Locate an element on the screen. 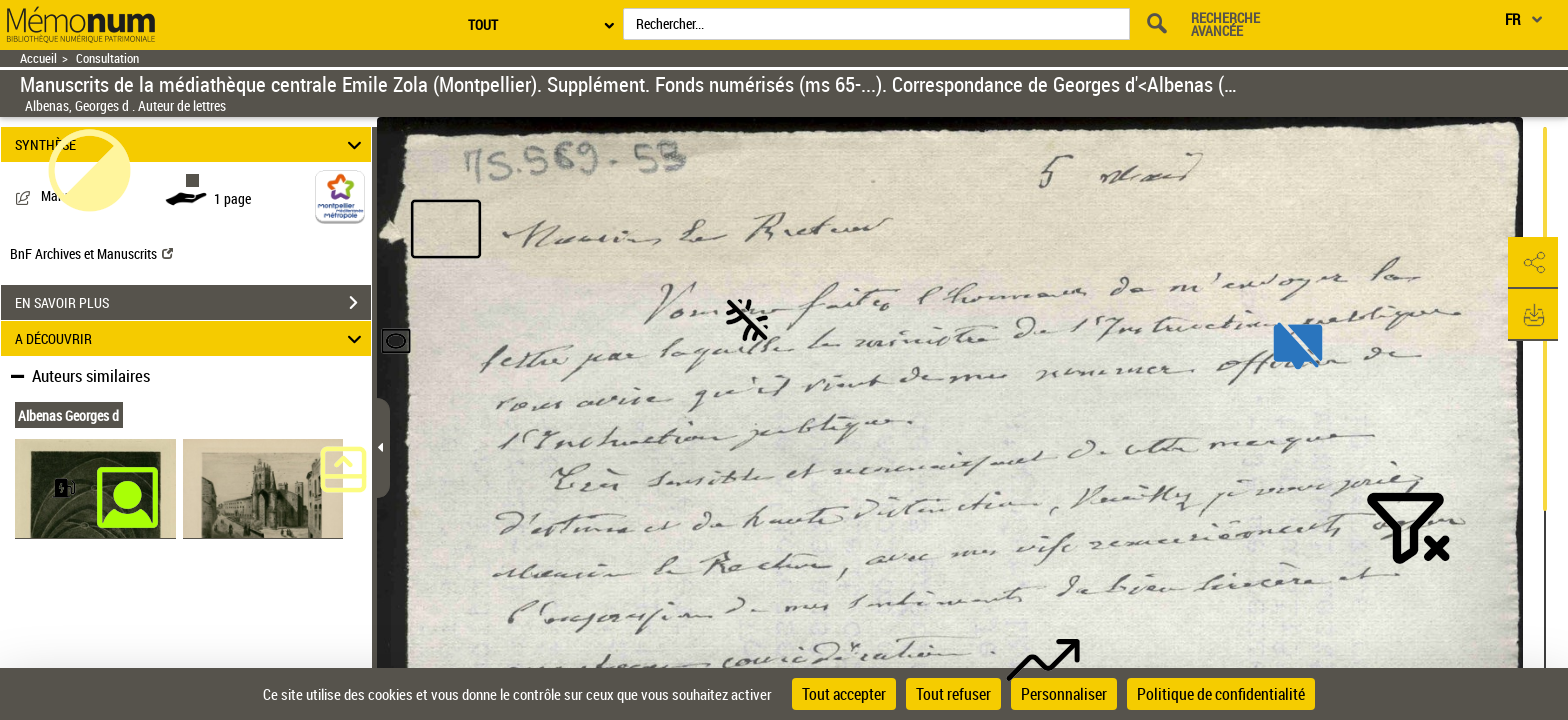  mute or disable chat notifications is located at coordinates (1298, 345).